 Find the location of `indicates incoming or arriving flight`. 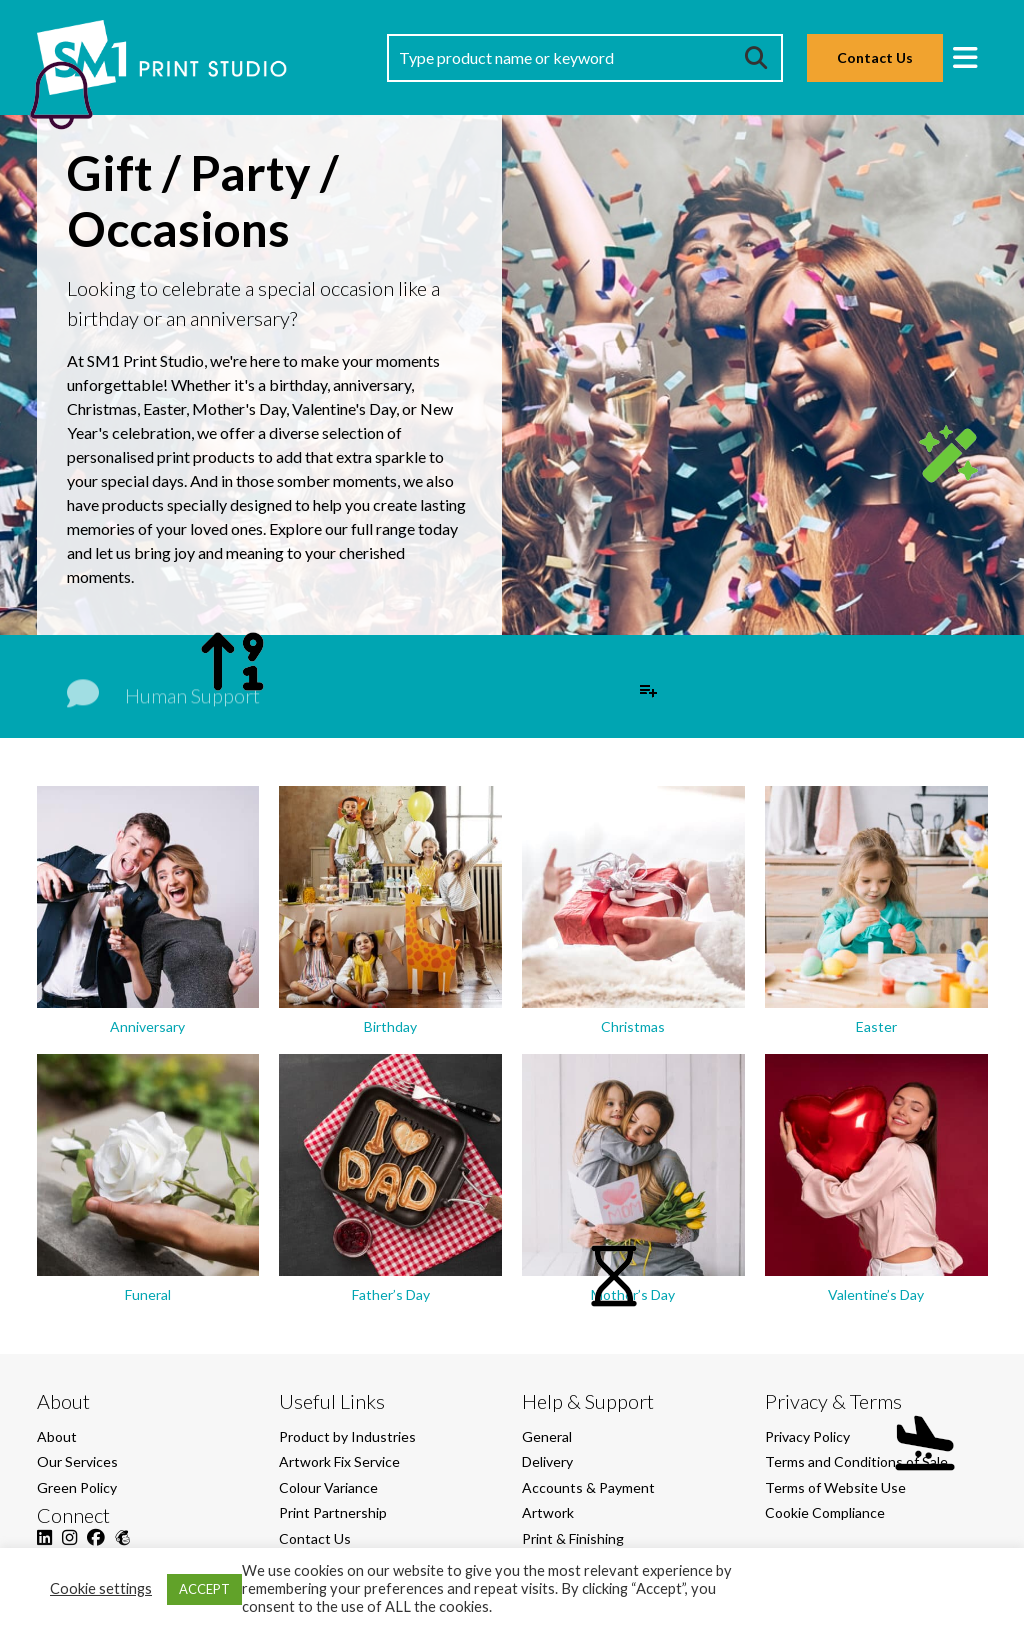

indicates incoming or arriving flight is located at coordinates (925, 1444).